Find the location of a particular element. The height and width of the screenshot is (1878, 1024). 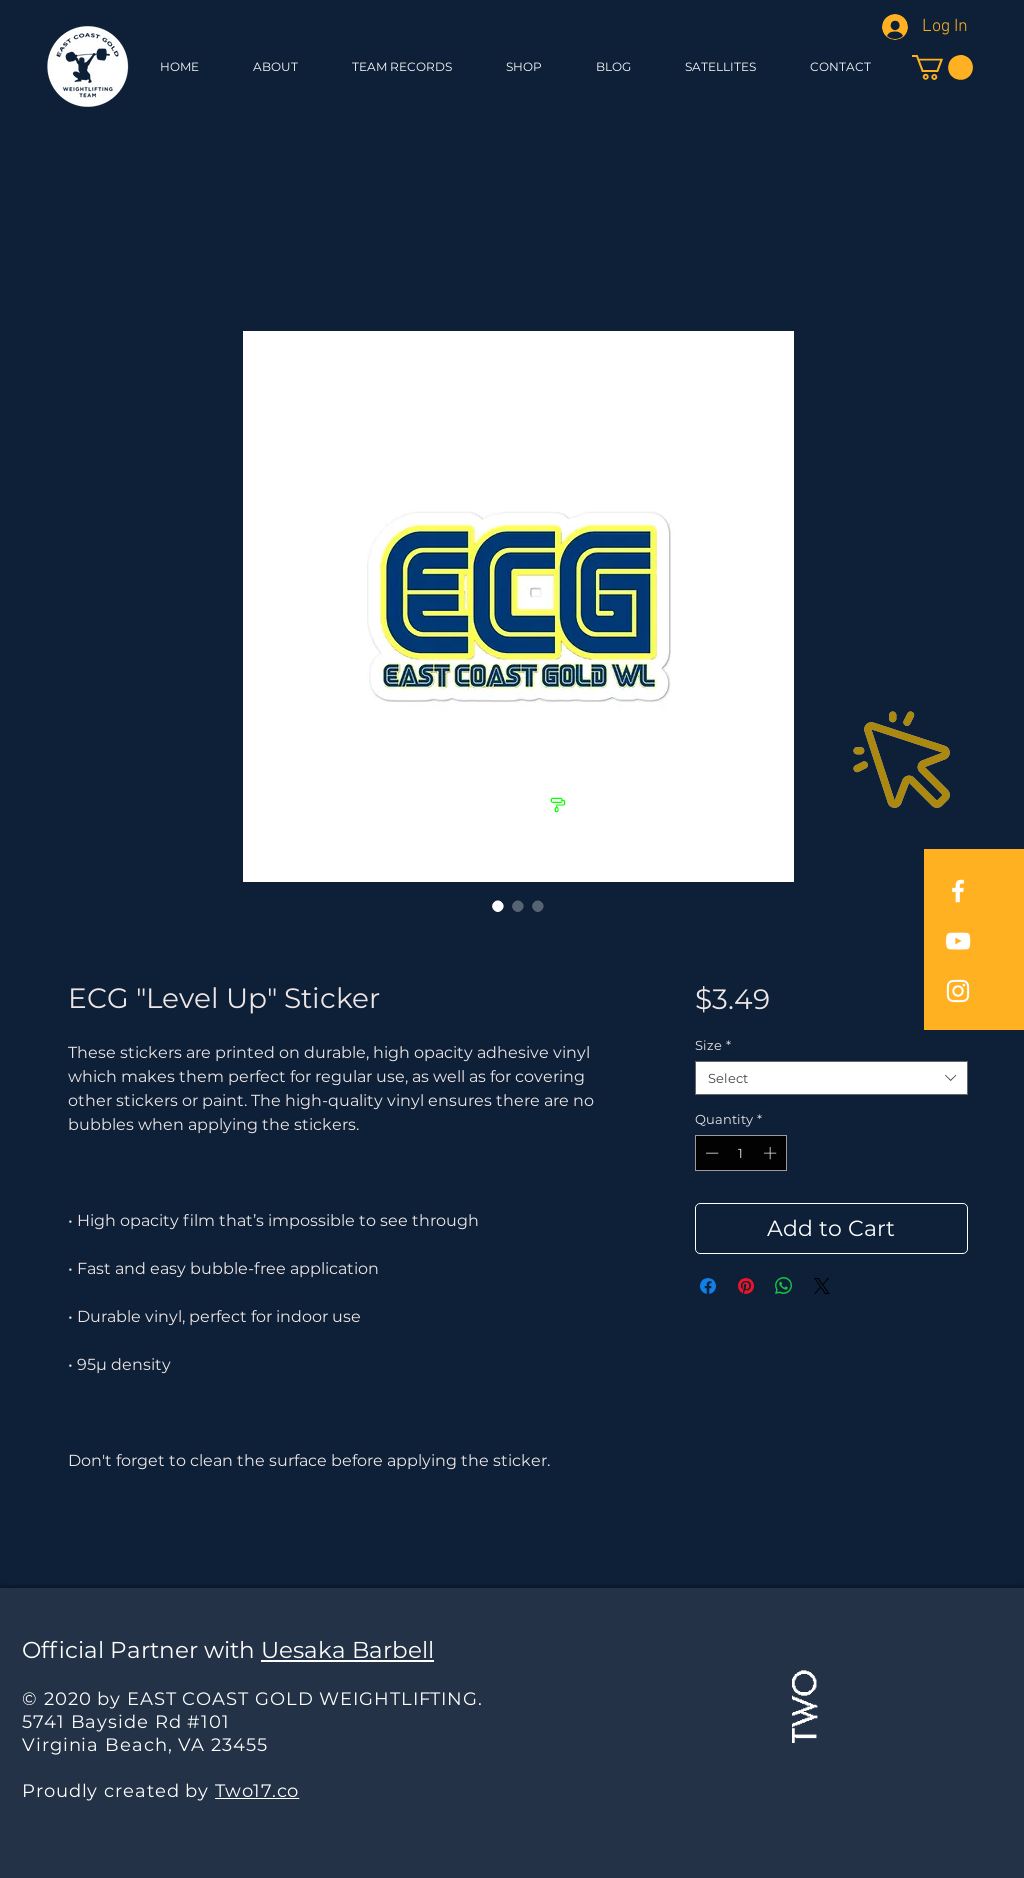

click or tap to interact is located at coordinates (907, 765).